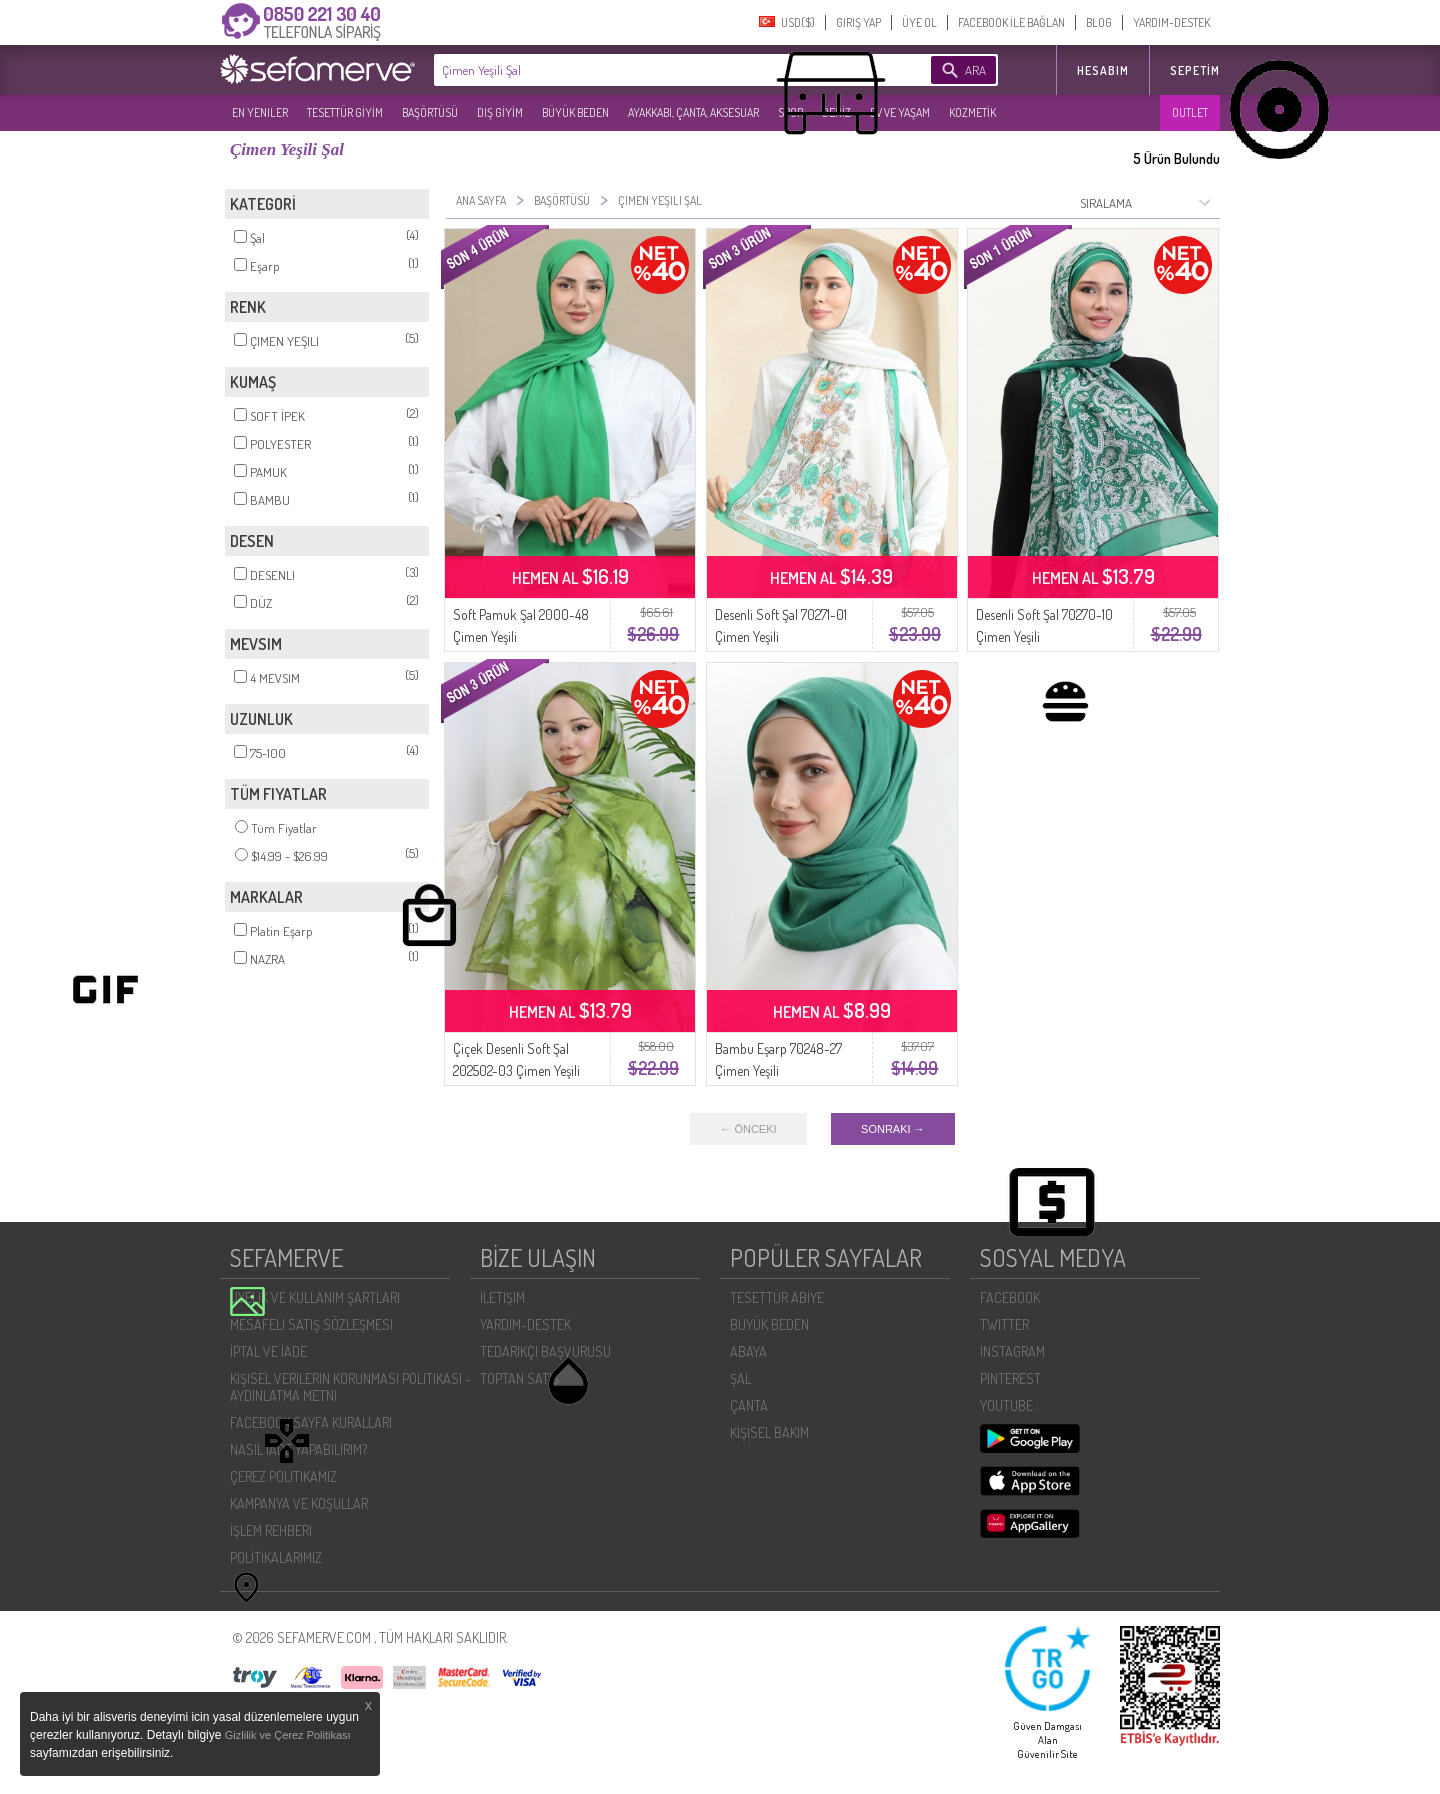 The height and width of the screenshot is (1794, 1440). Describe the element at coordinates (287, 1441) in the screenshot. I see `open games or gaming section` at that location.